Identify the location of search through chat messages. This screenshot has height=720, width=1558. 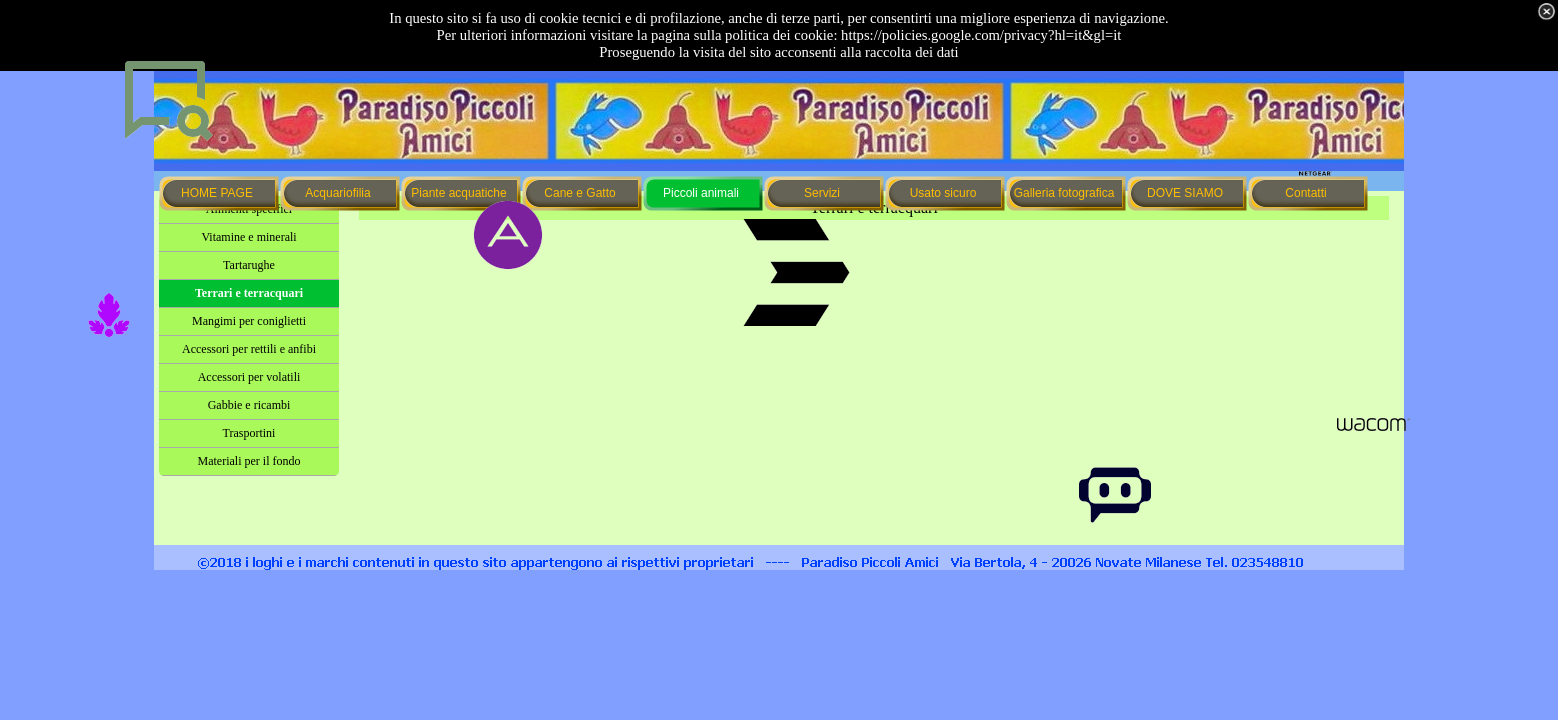
(165, 97).